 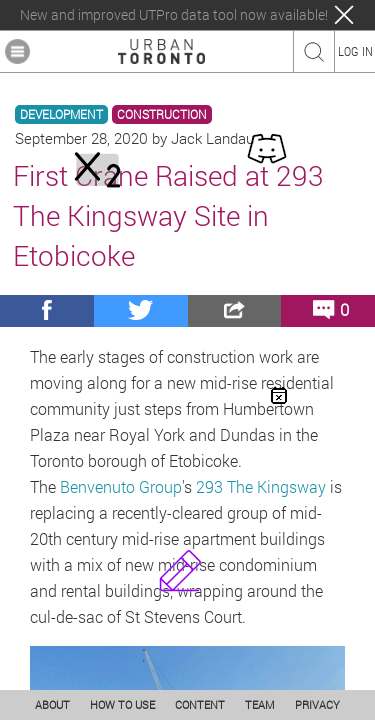 I want to click on apply subscript formatting to selected text, so click(x=95, y=169).